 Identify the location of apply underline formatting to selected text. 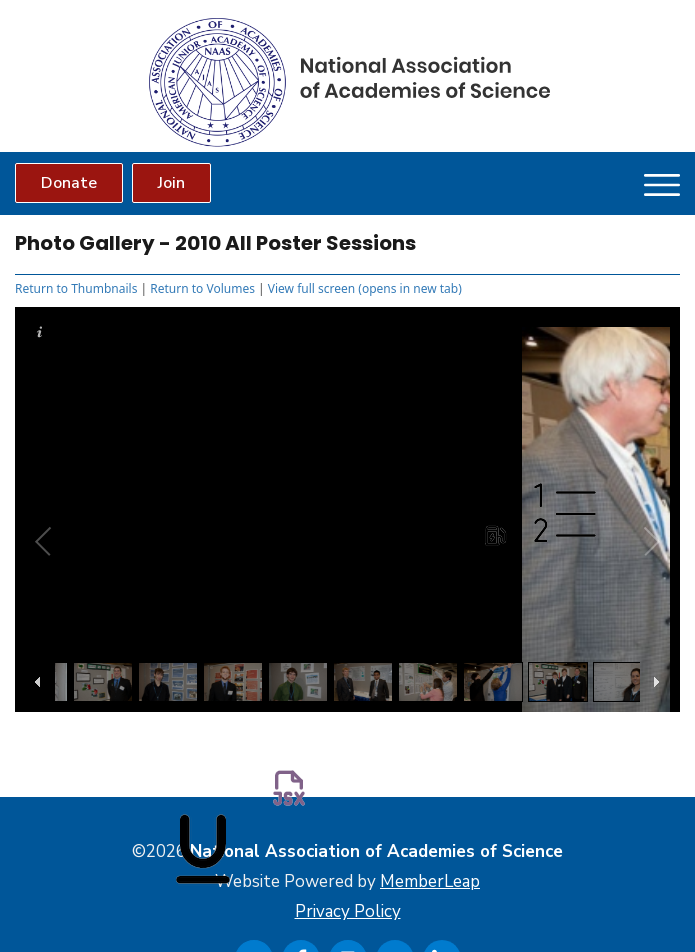
(203, 849).